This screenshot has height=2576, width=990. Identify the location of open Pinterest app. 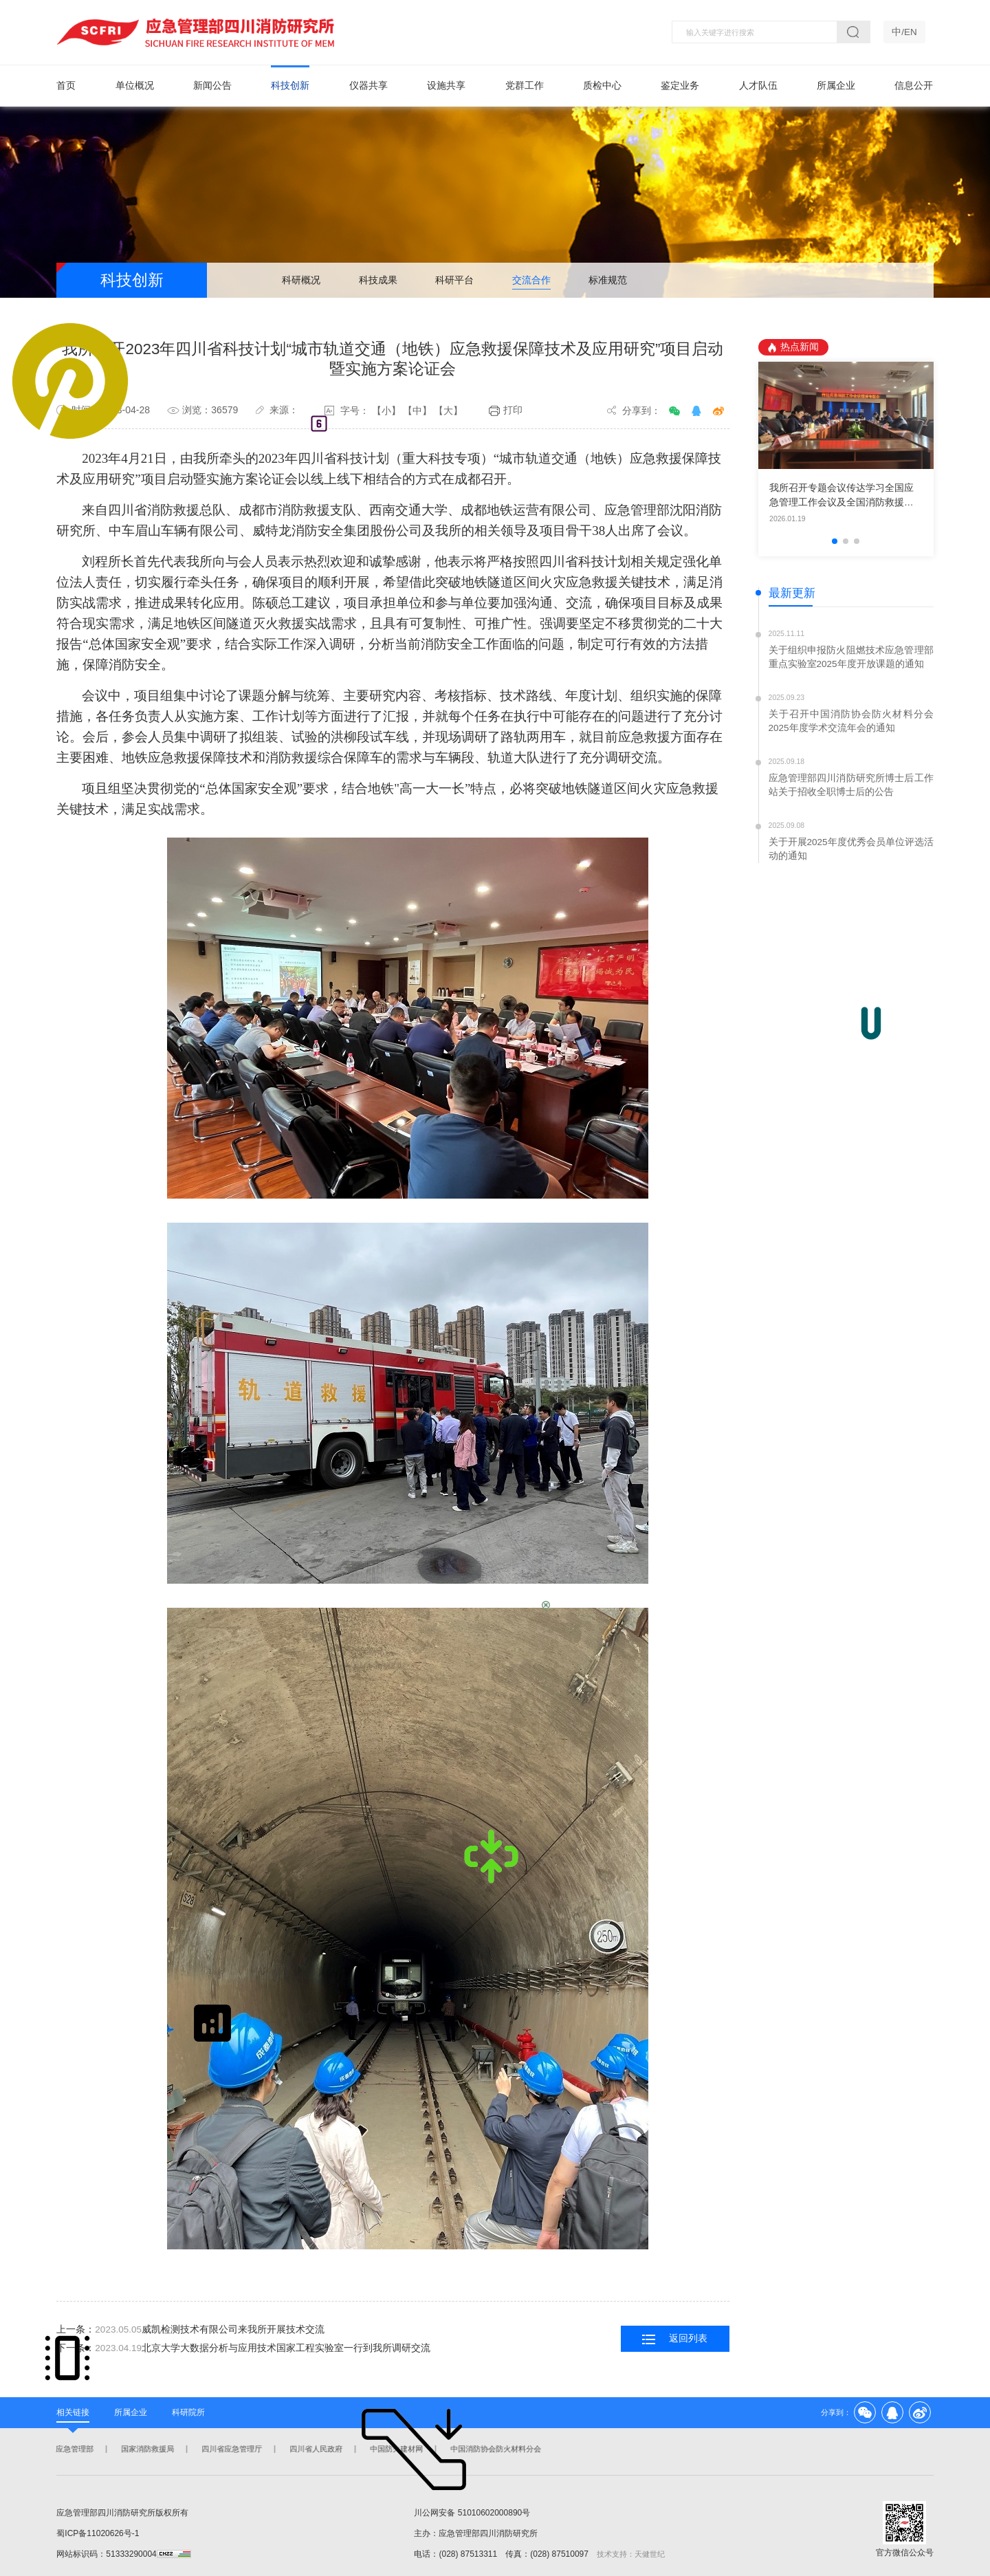
(70, 381).